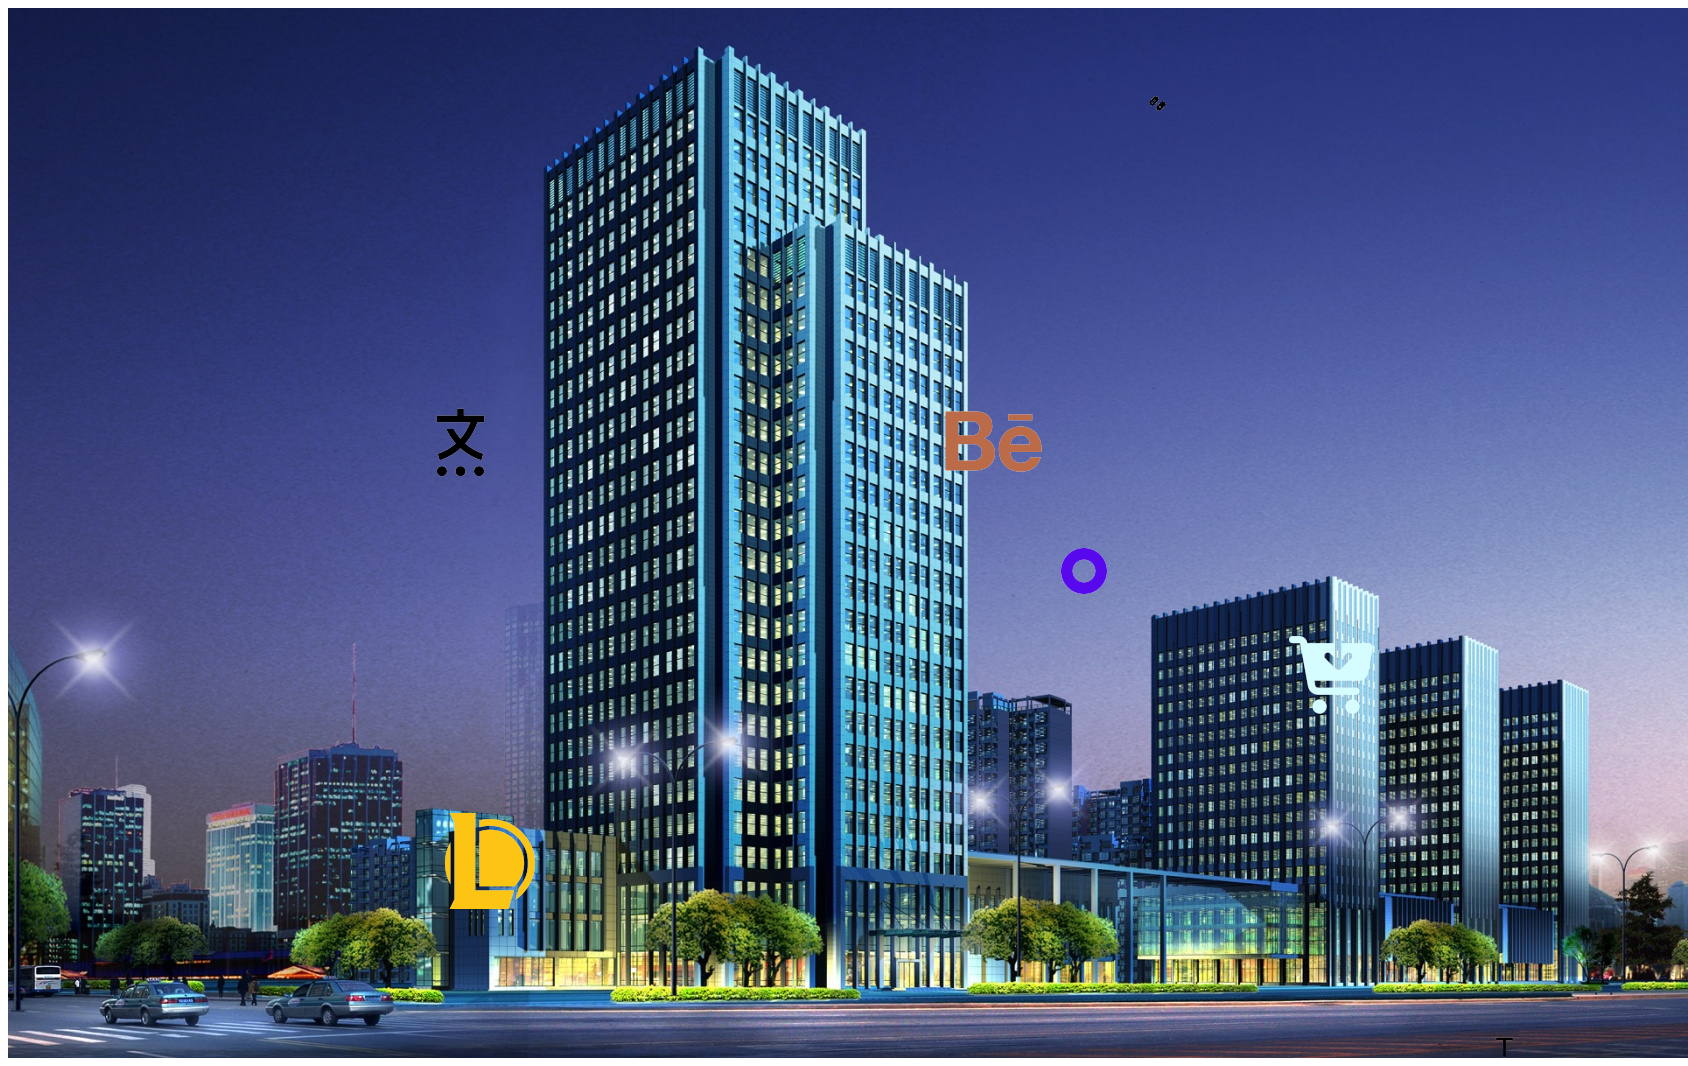 The image size is (1688, 1066). Describe the element at coordinates (1084, 571) in the screenshot. I see `osano privacy platform logo` at that location.